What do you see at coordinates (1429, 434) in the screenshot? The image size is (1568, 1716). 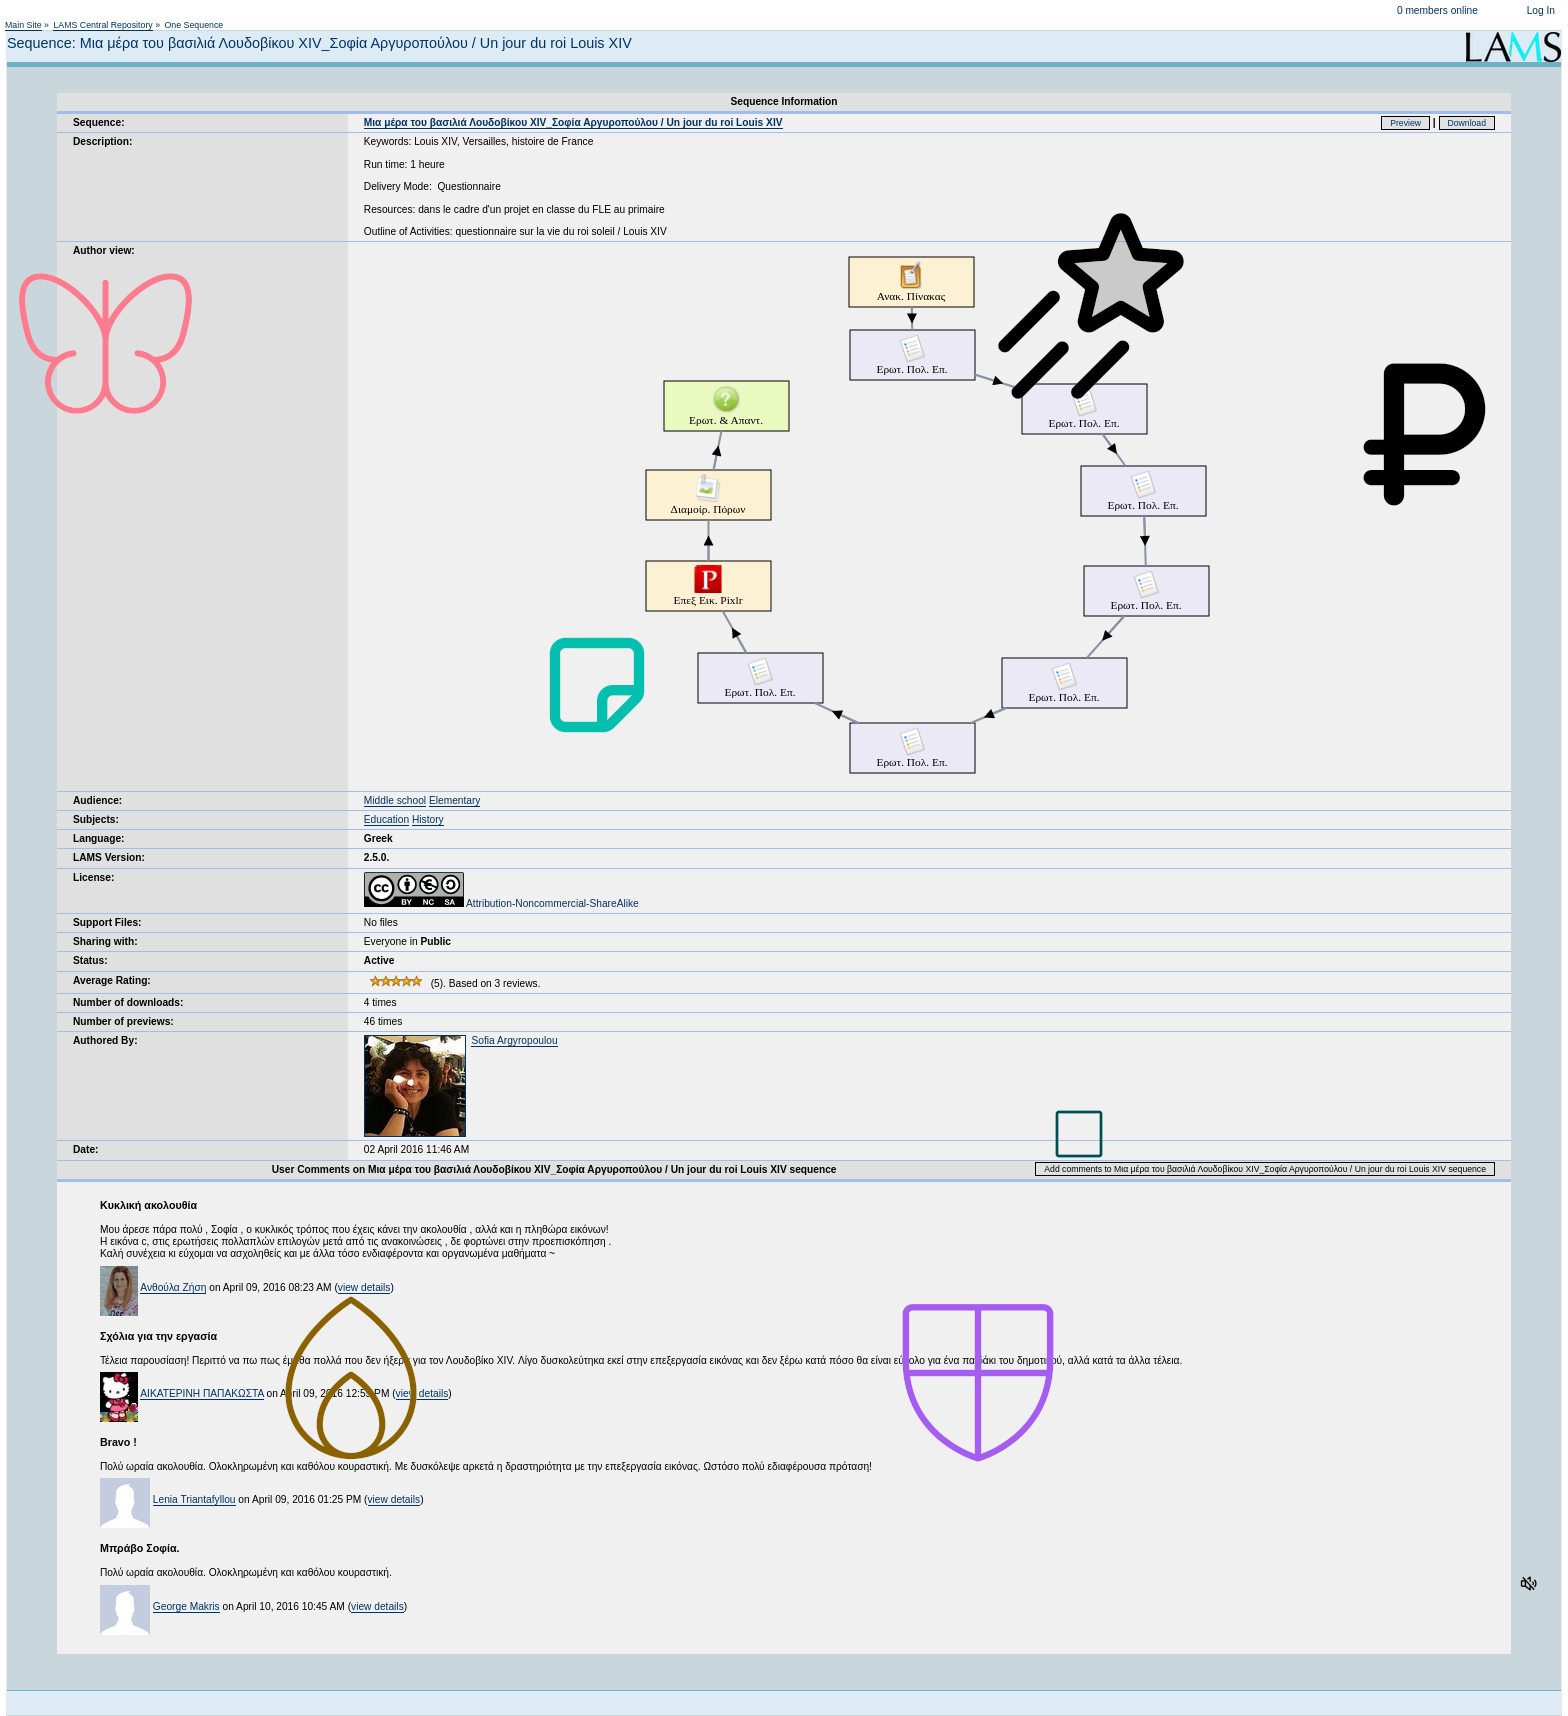 I see `indicates russian ruble currency` at bounding box center [1429, 434].